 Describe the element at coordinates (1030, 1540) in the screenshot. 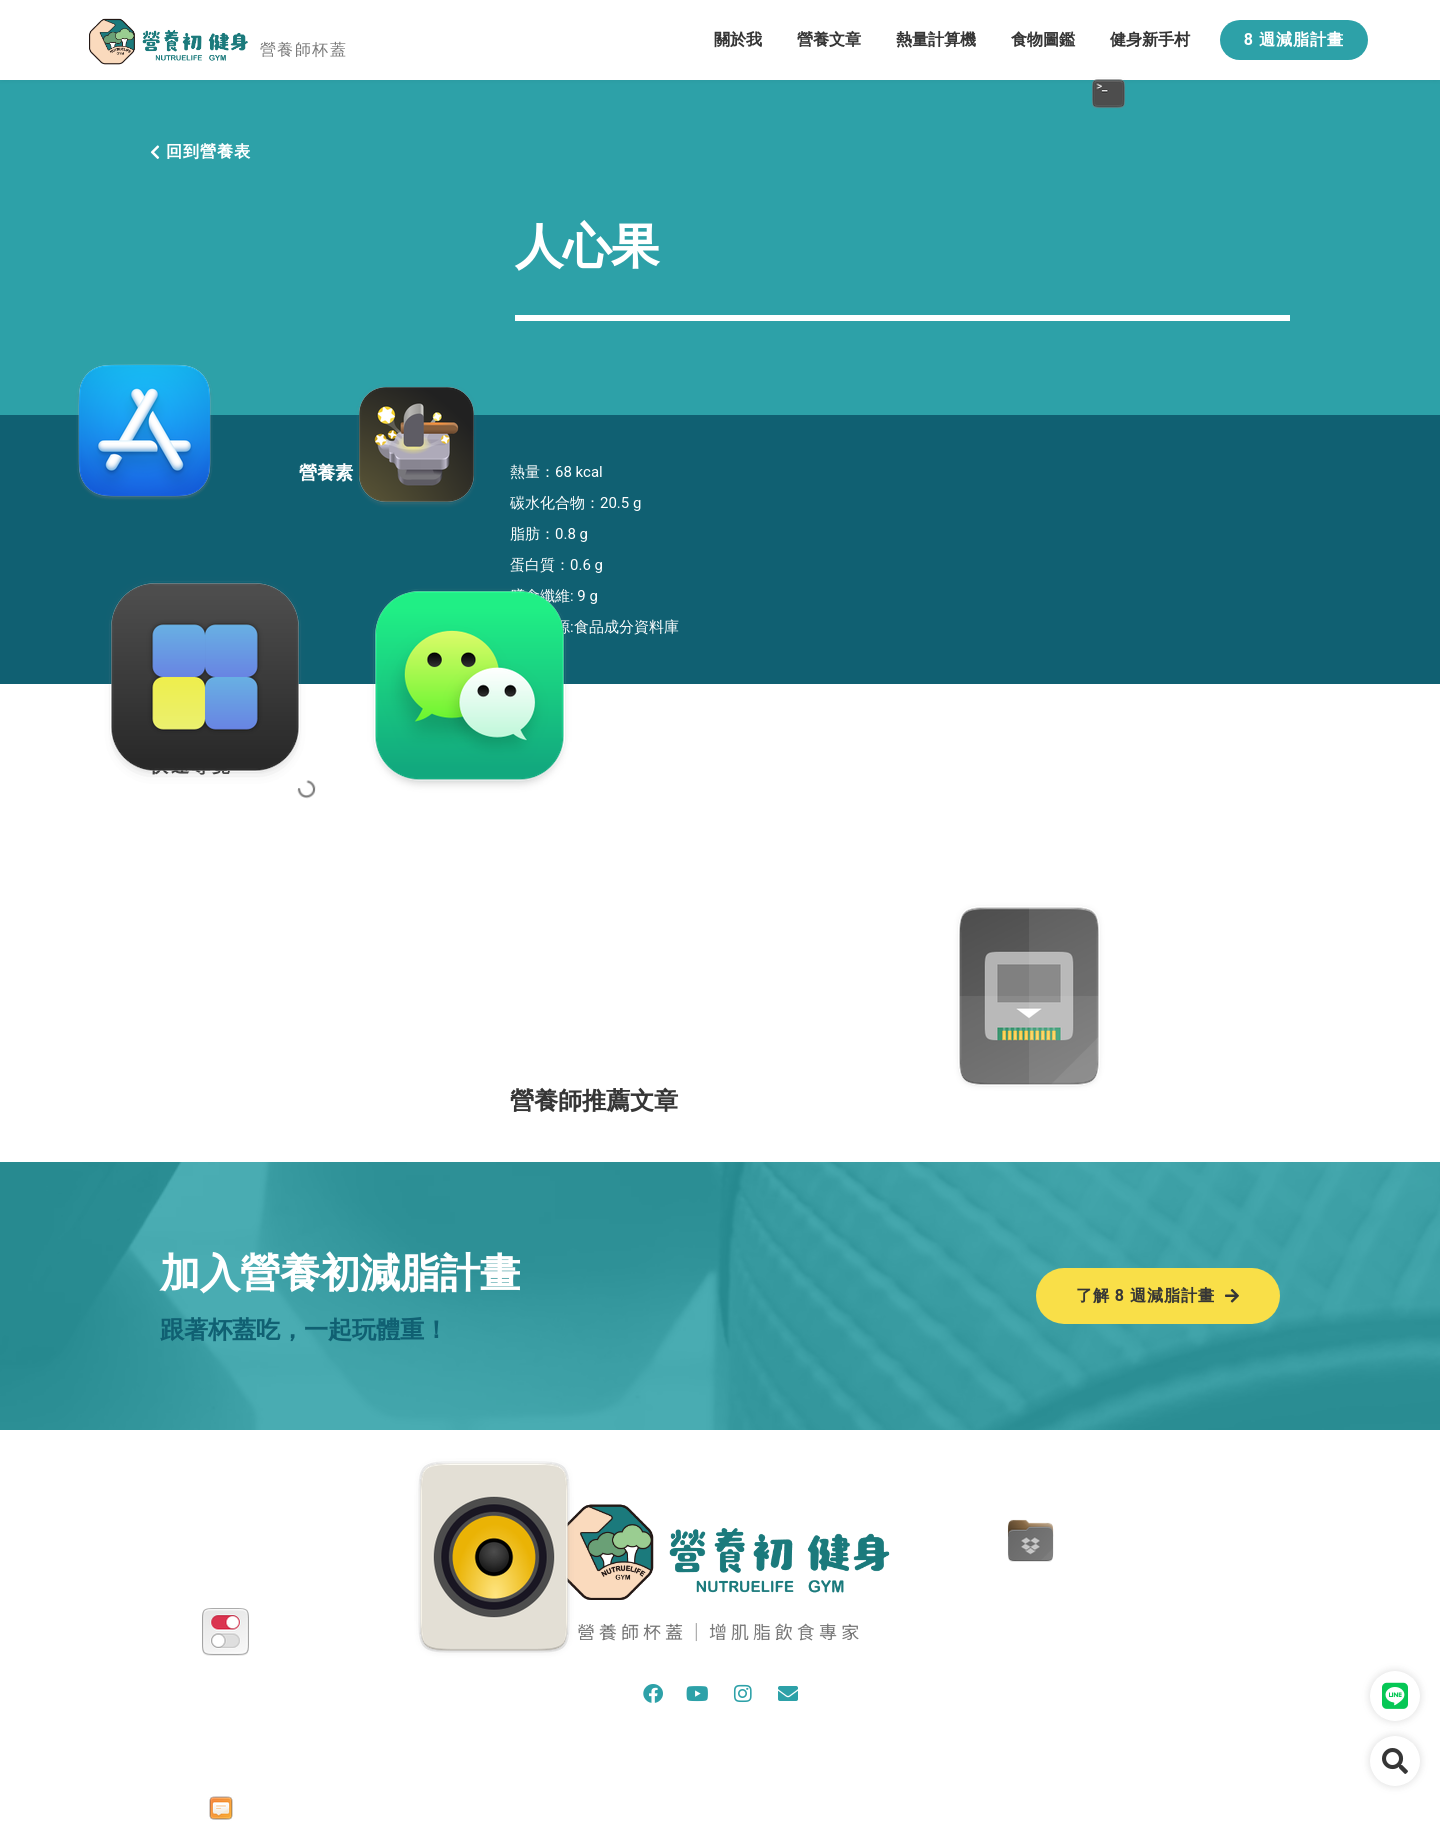

I see `open dropbox synced folder` at that location.